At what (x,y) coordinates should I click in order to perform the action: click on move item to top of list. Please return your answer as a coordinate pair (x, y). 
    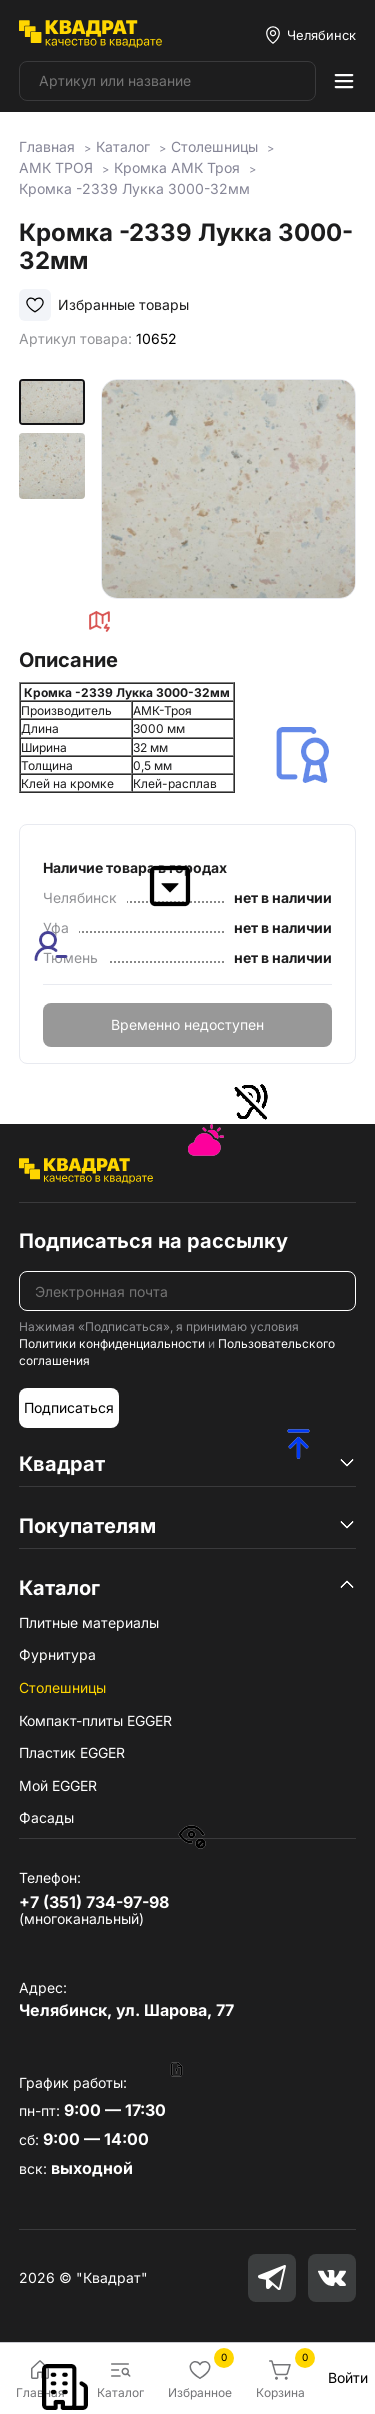
    Looking at the image, I should click on (298, 1443).